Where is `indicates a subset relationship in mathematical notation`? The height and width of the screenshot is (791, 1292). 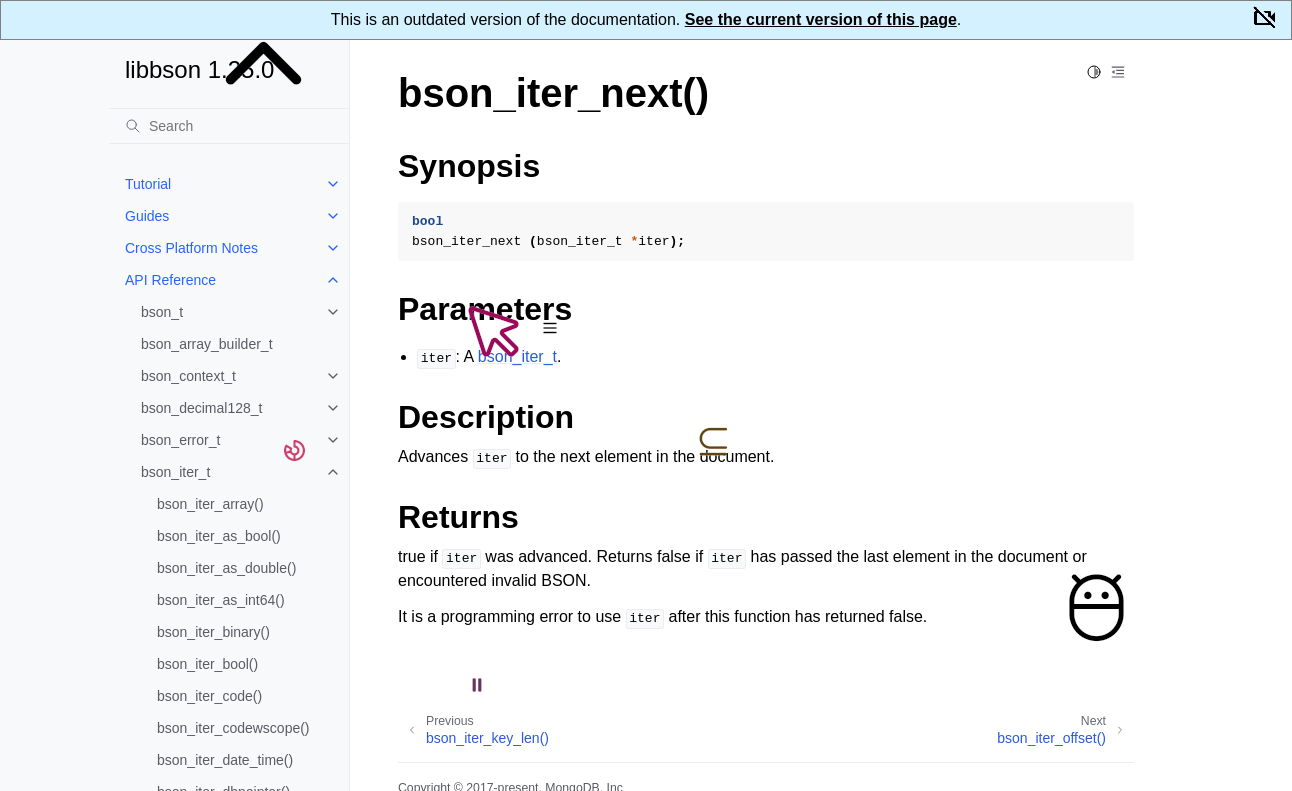
indicates a subset relationship in mathematical notation is located at coordinates (714, 441).